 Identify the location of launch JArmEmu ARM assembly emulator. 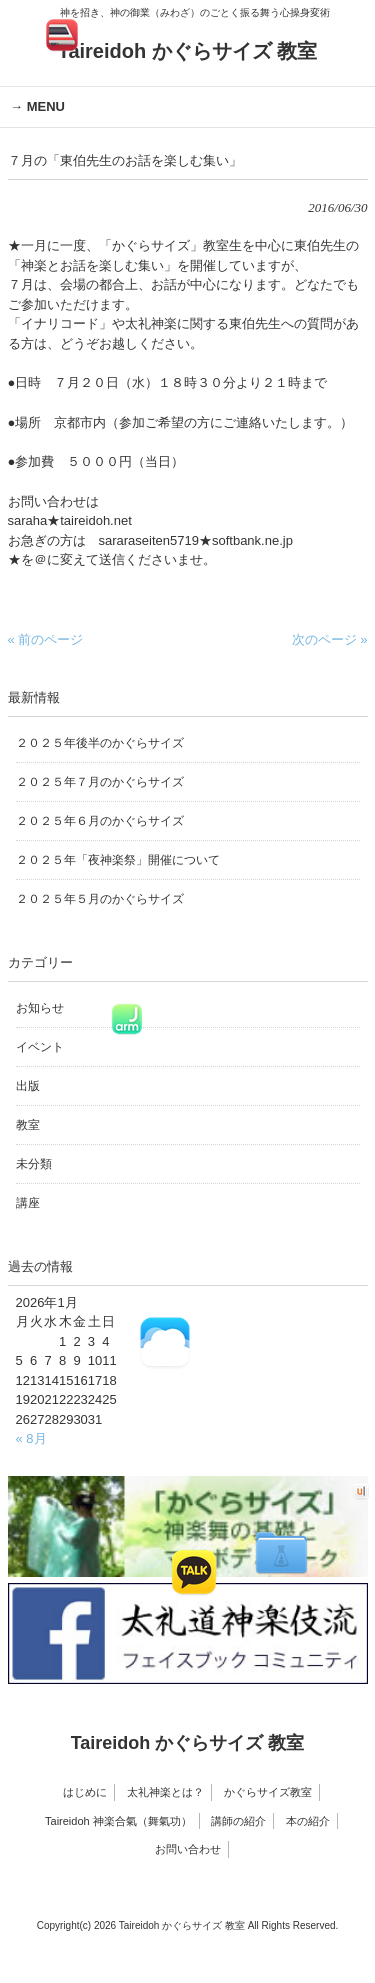
(127, 1019).